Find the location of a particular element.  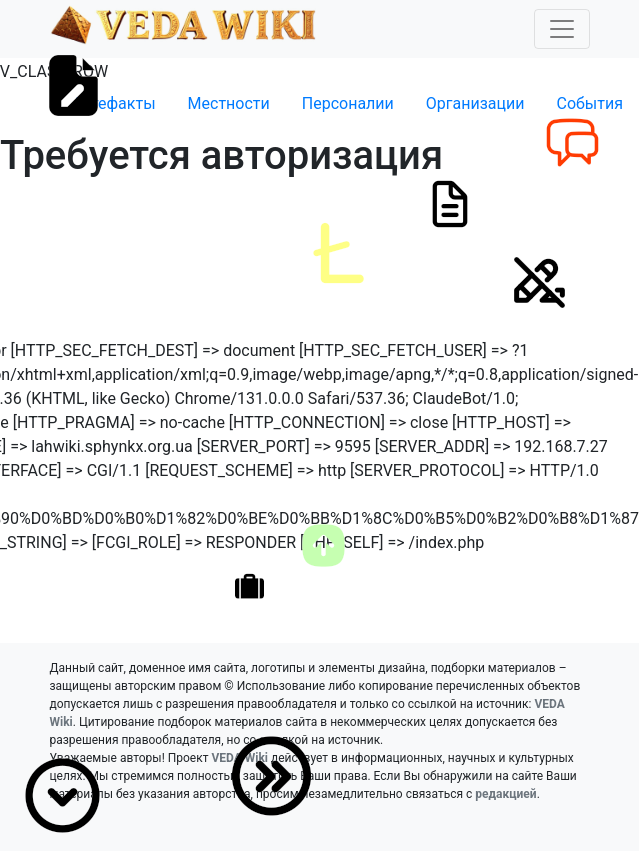

indicates litecoin cryptocurrency is located at coordinates (338, 253).